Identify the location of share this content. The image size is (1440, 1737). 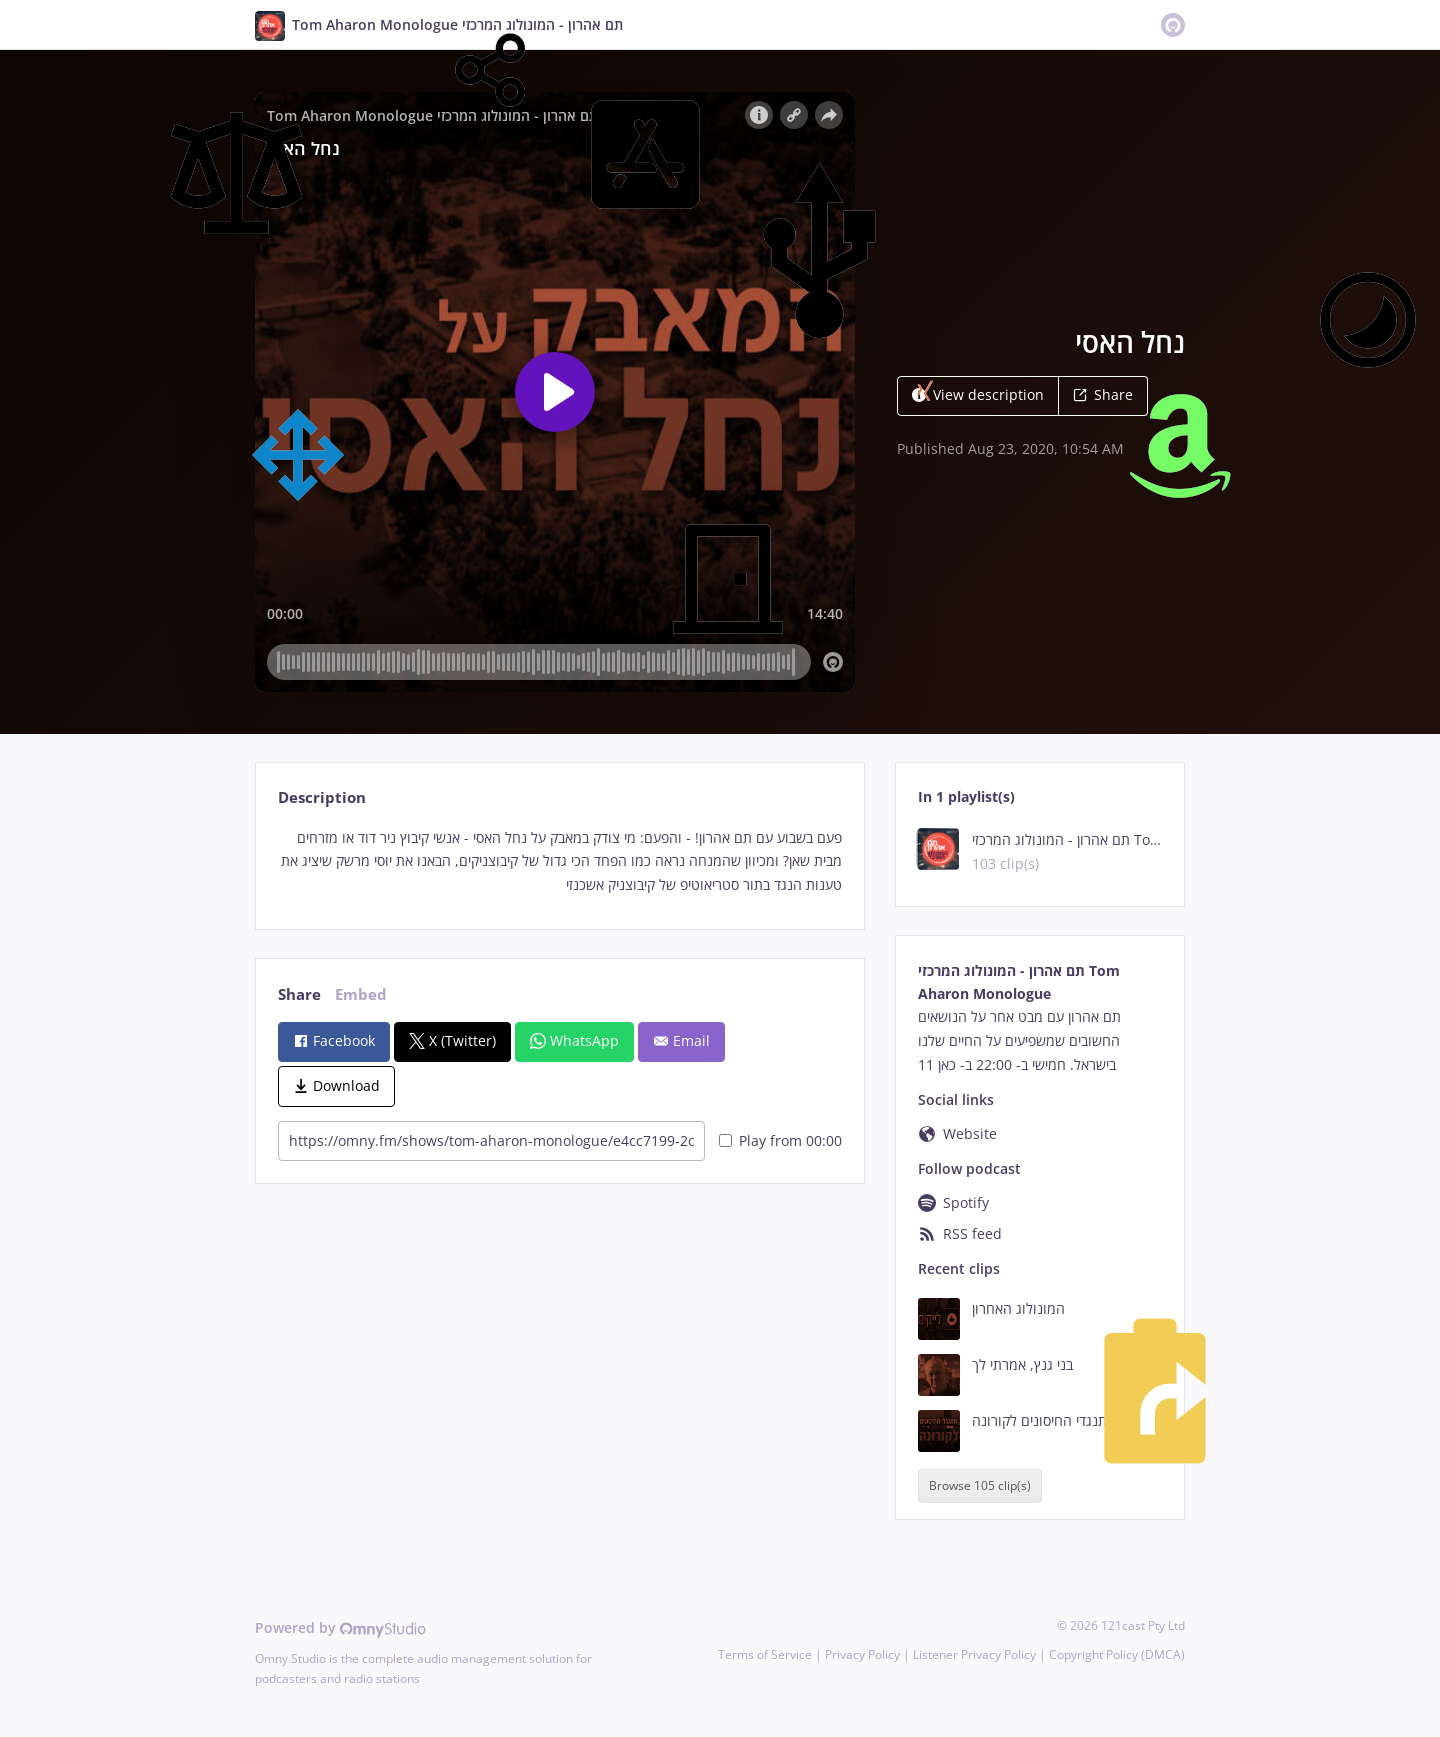
(492, 70).